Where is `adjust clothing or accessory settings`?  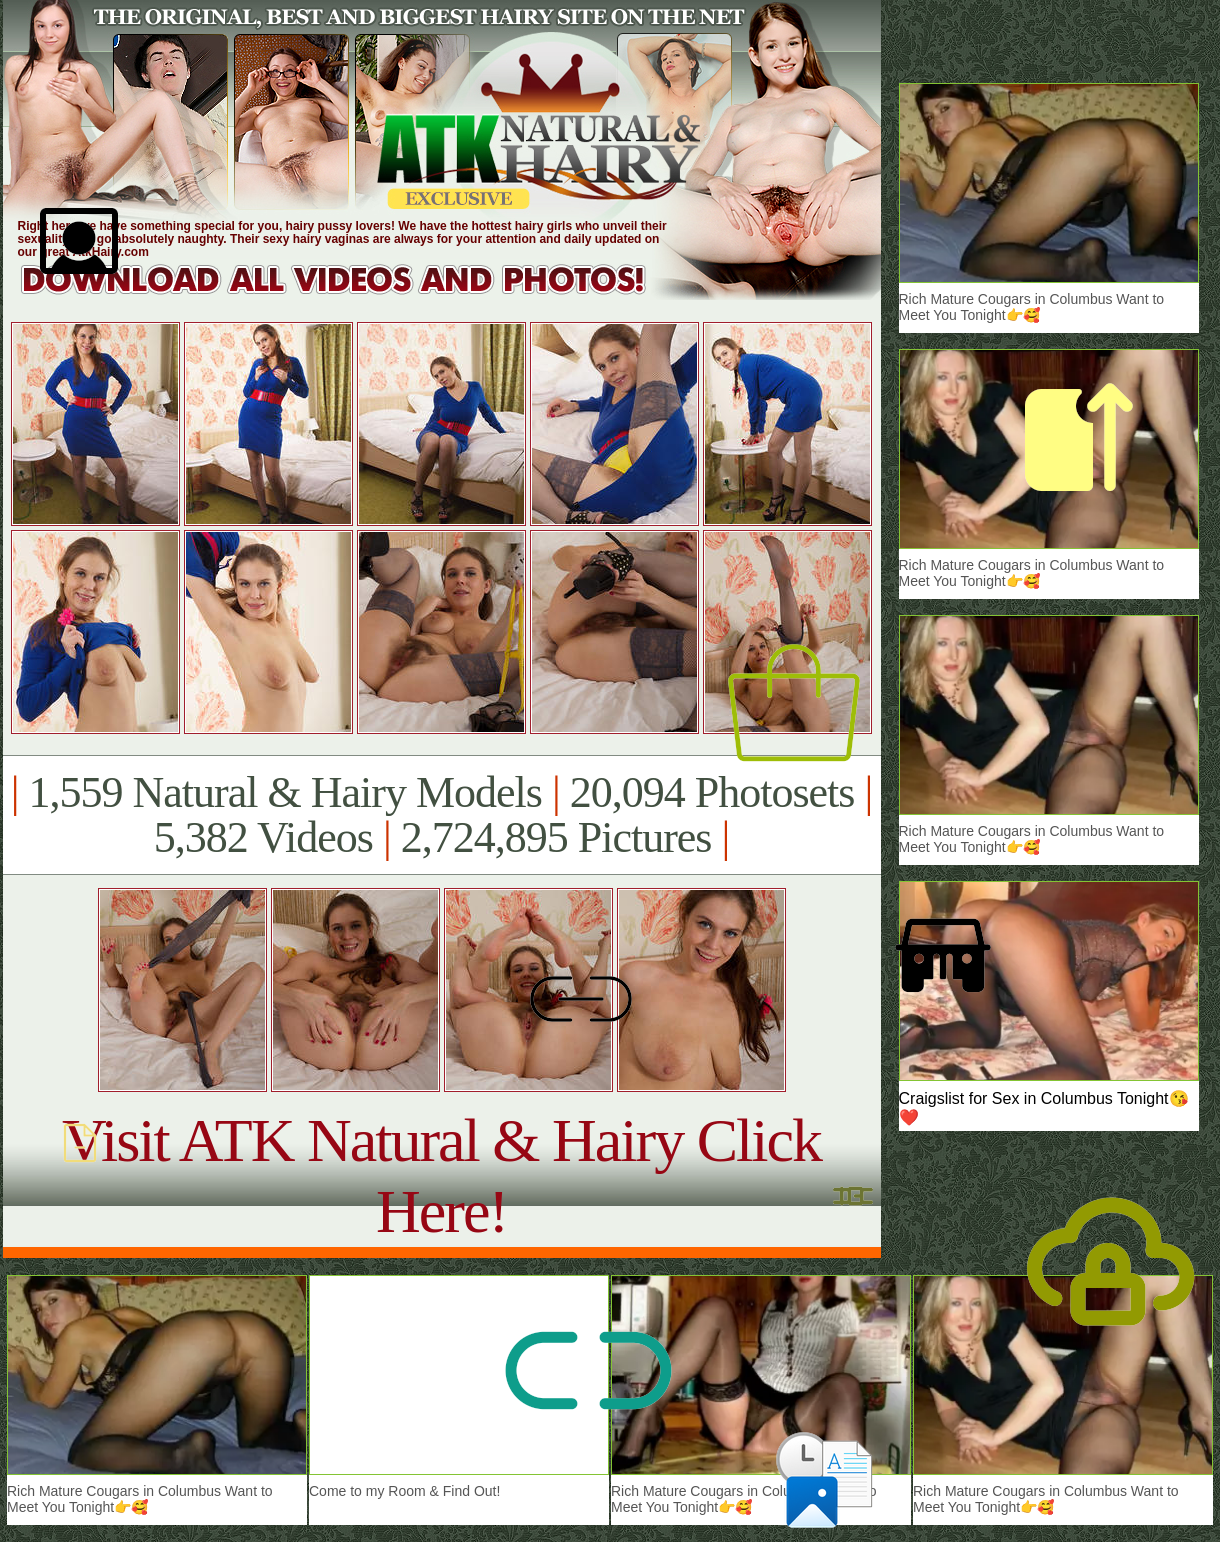 adjust clothing or accessory settings is located at coordinates (853, 1196).